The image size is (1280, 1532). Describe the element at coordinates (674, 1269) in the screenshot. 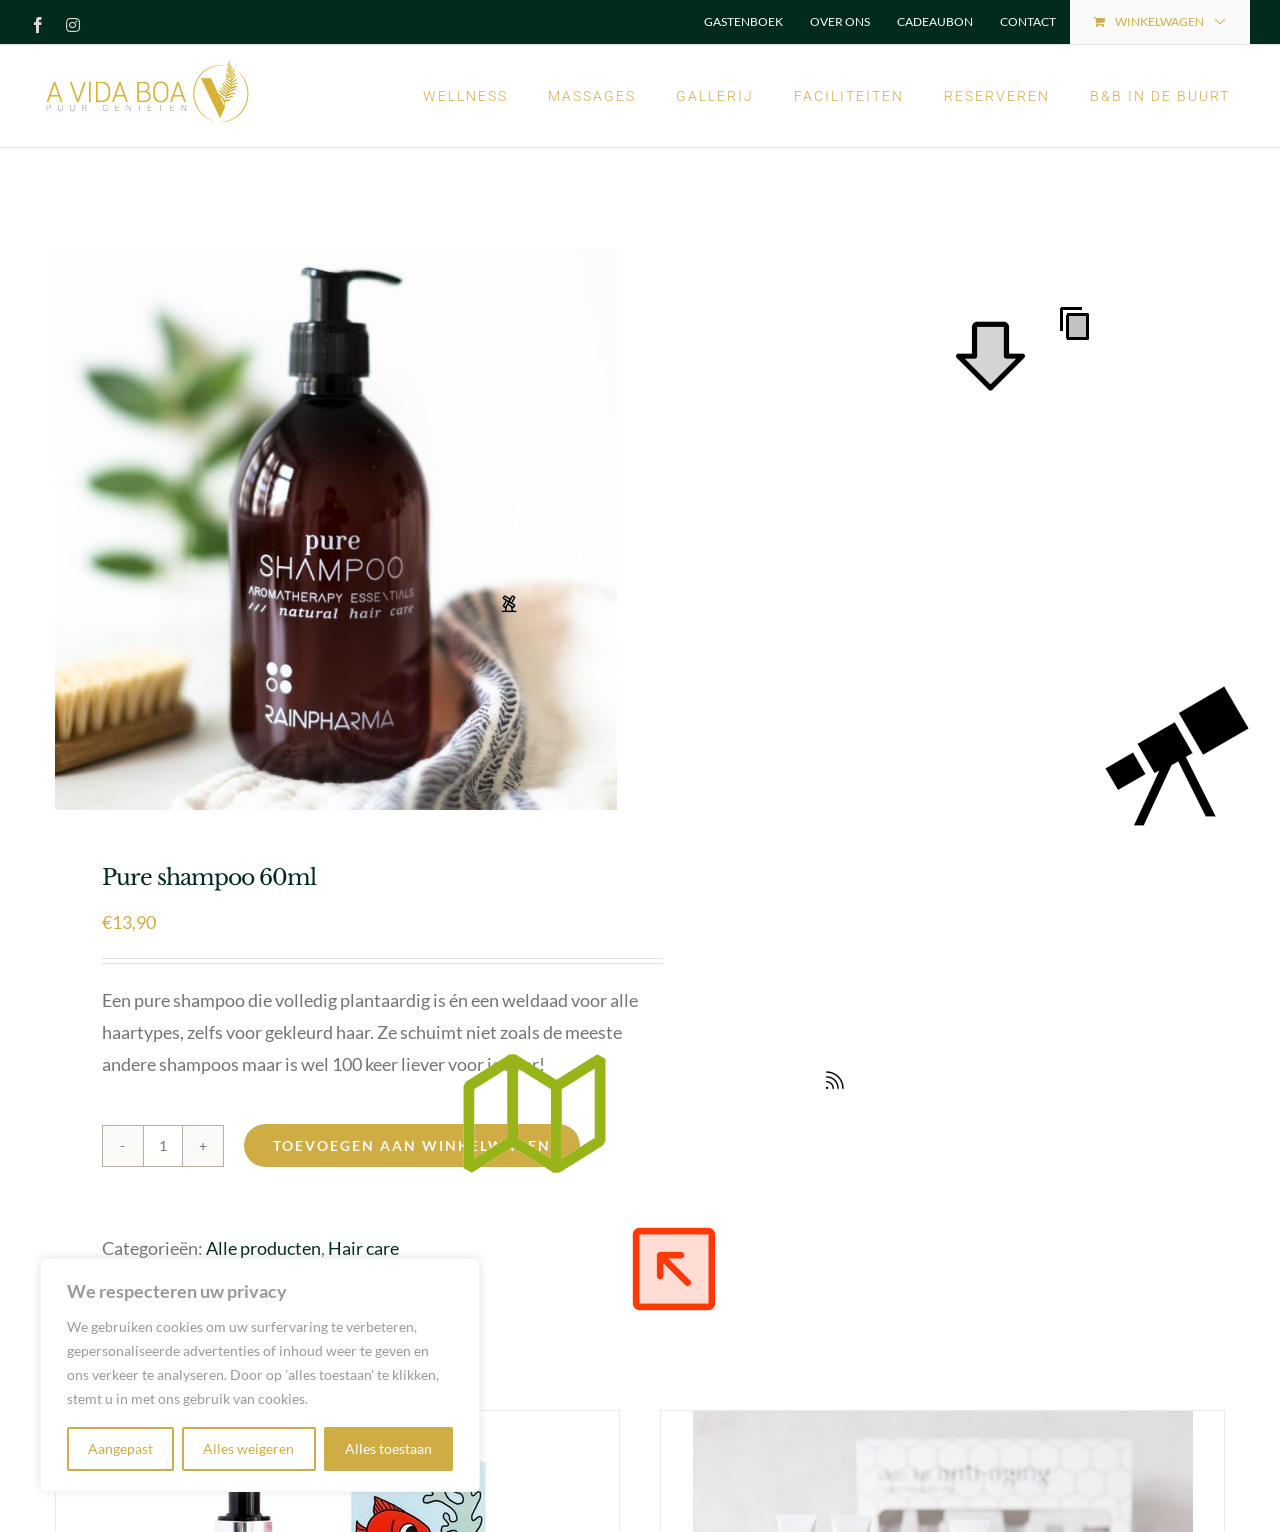

I see `navigate to the top-left or home position` at that location.